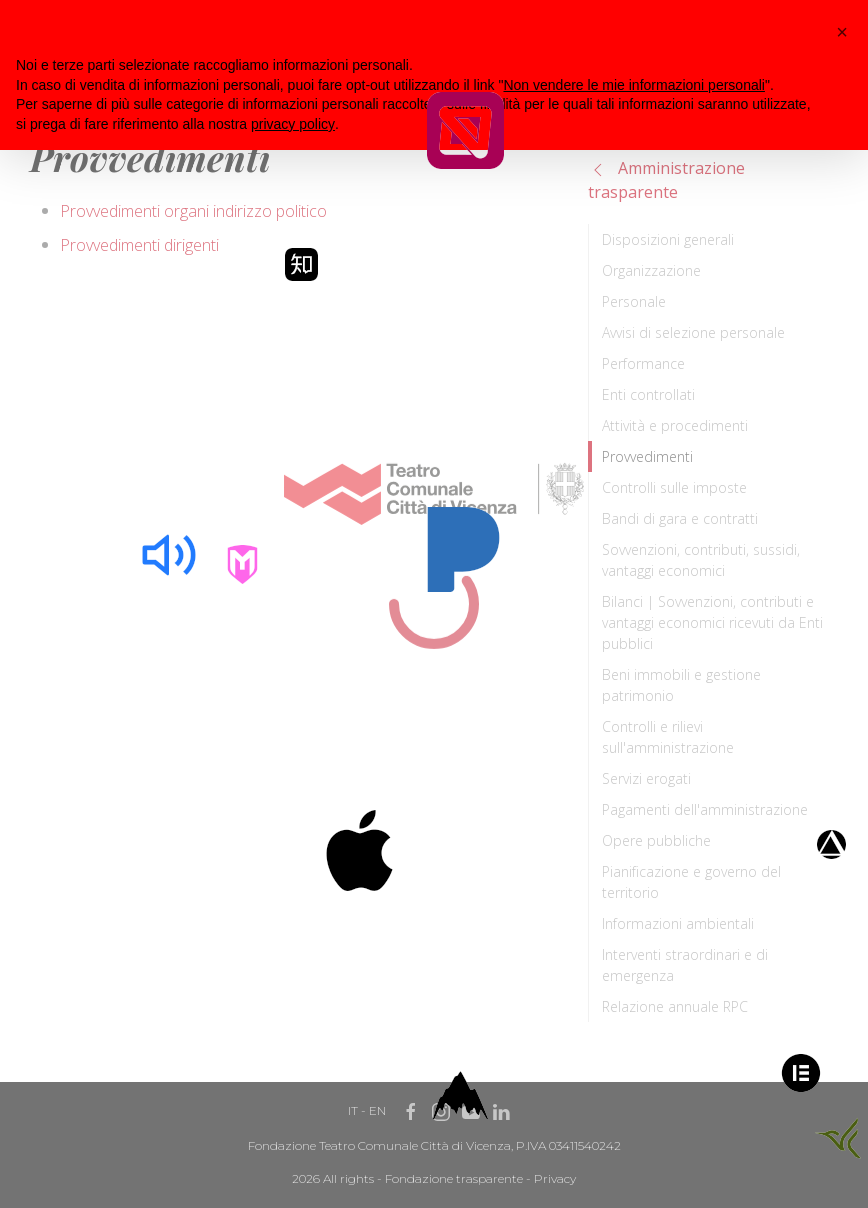 Image resolution: width=868 pixels, height=1208 pixels. Describe the element at coordinates (465, 130) in the screenshot. I see `mock service worker (MSW) library logo` at that location.